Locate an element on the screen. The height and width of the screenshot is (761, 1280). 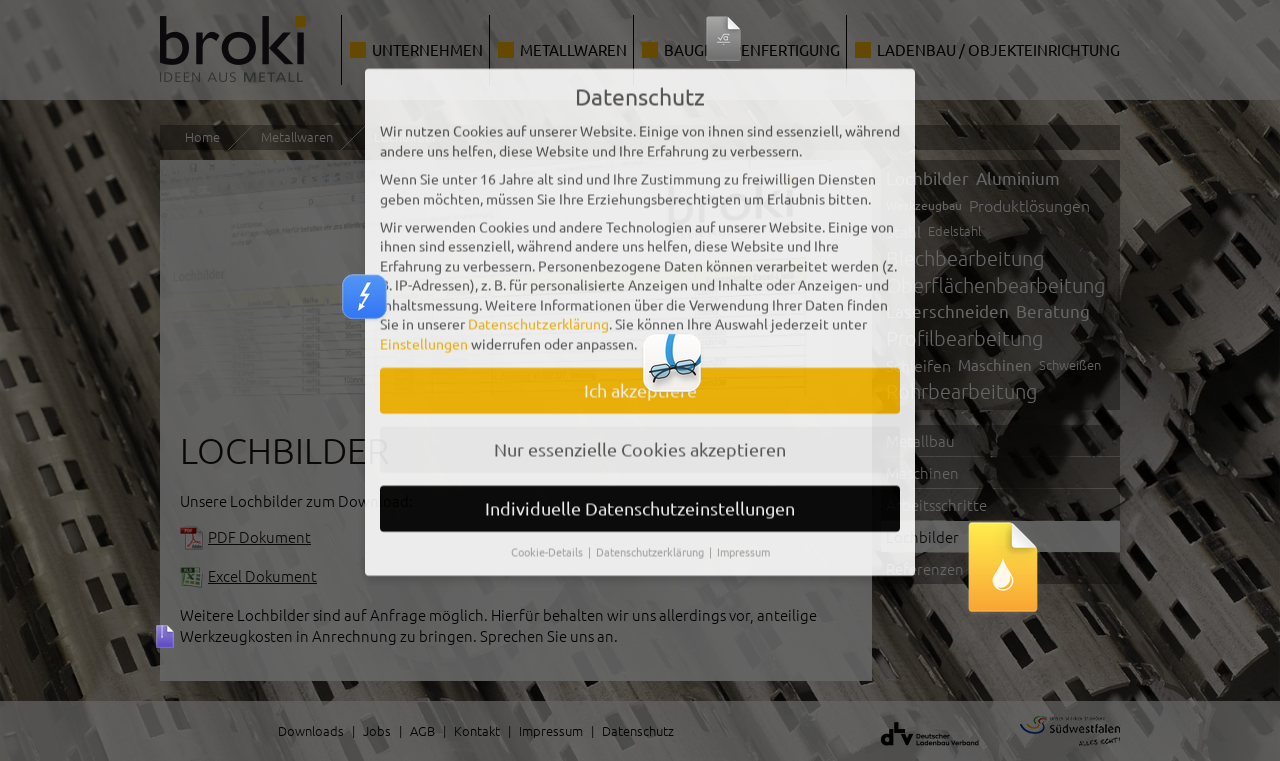
open okular document viewer is located at coordinates (672, 363).